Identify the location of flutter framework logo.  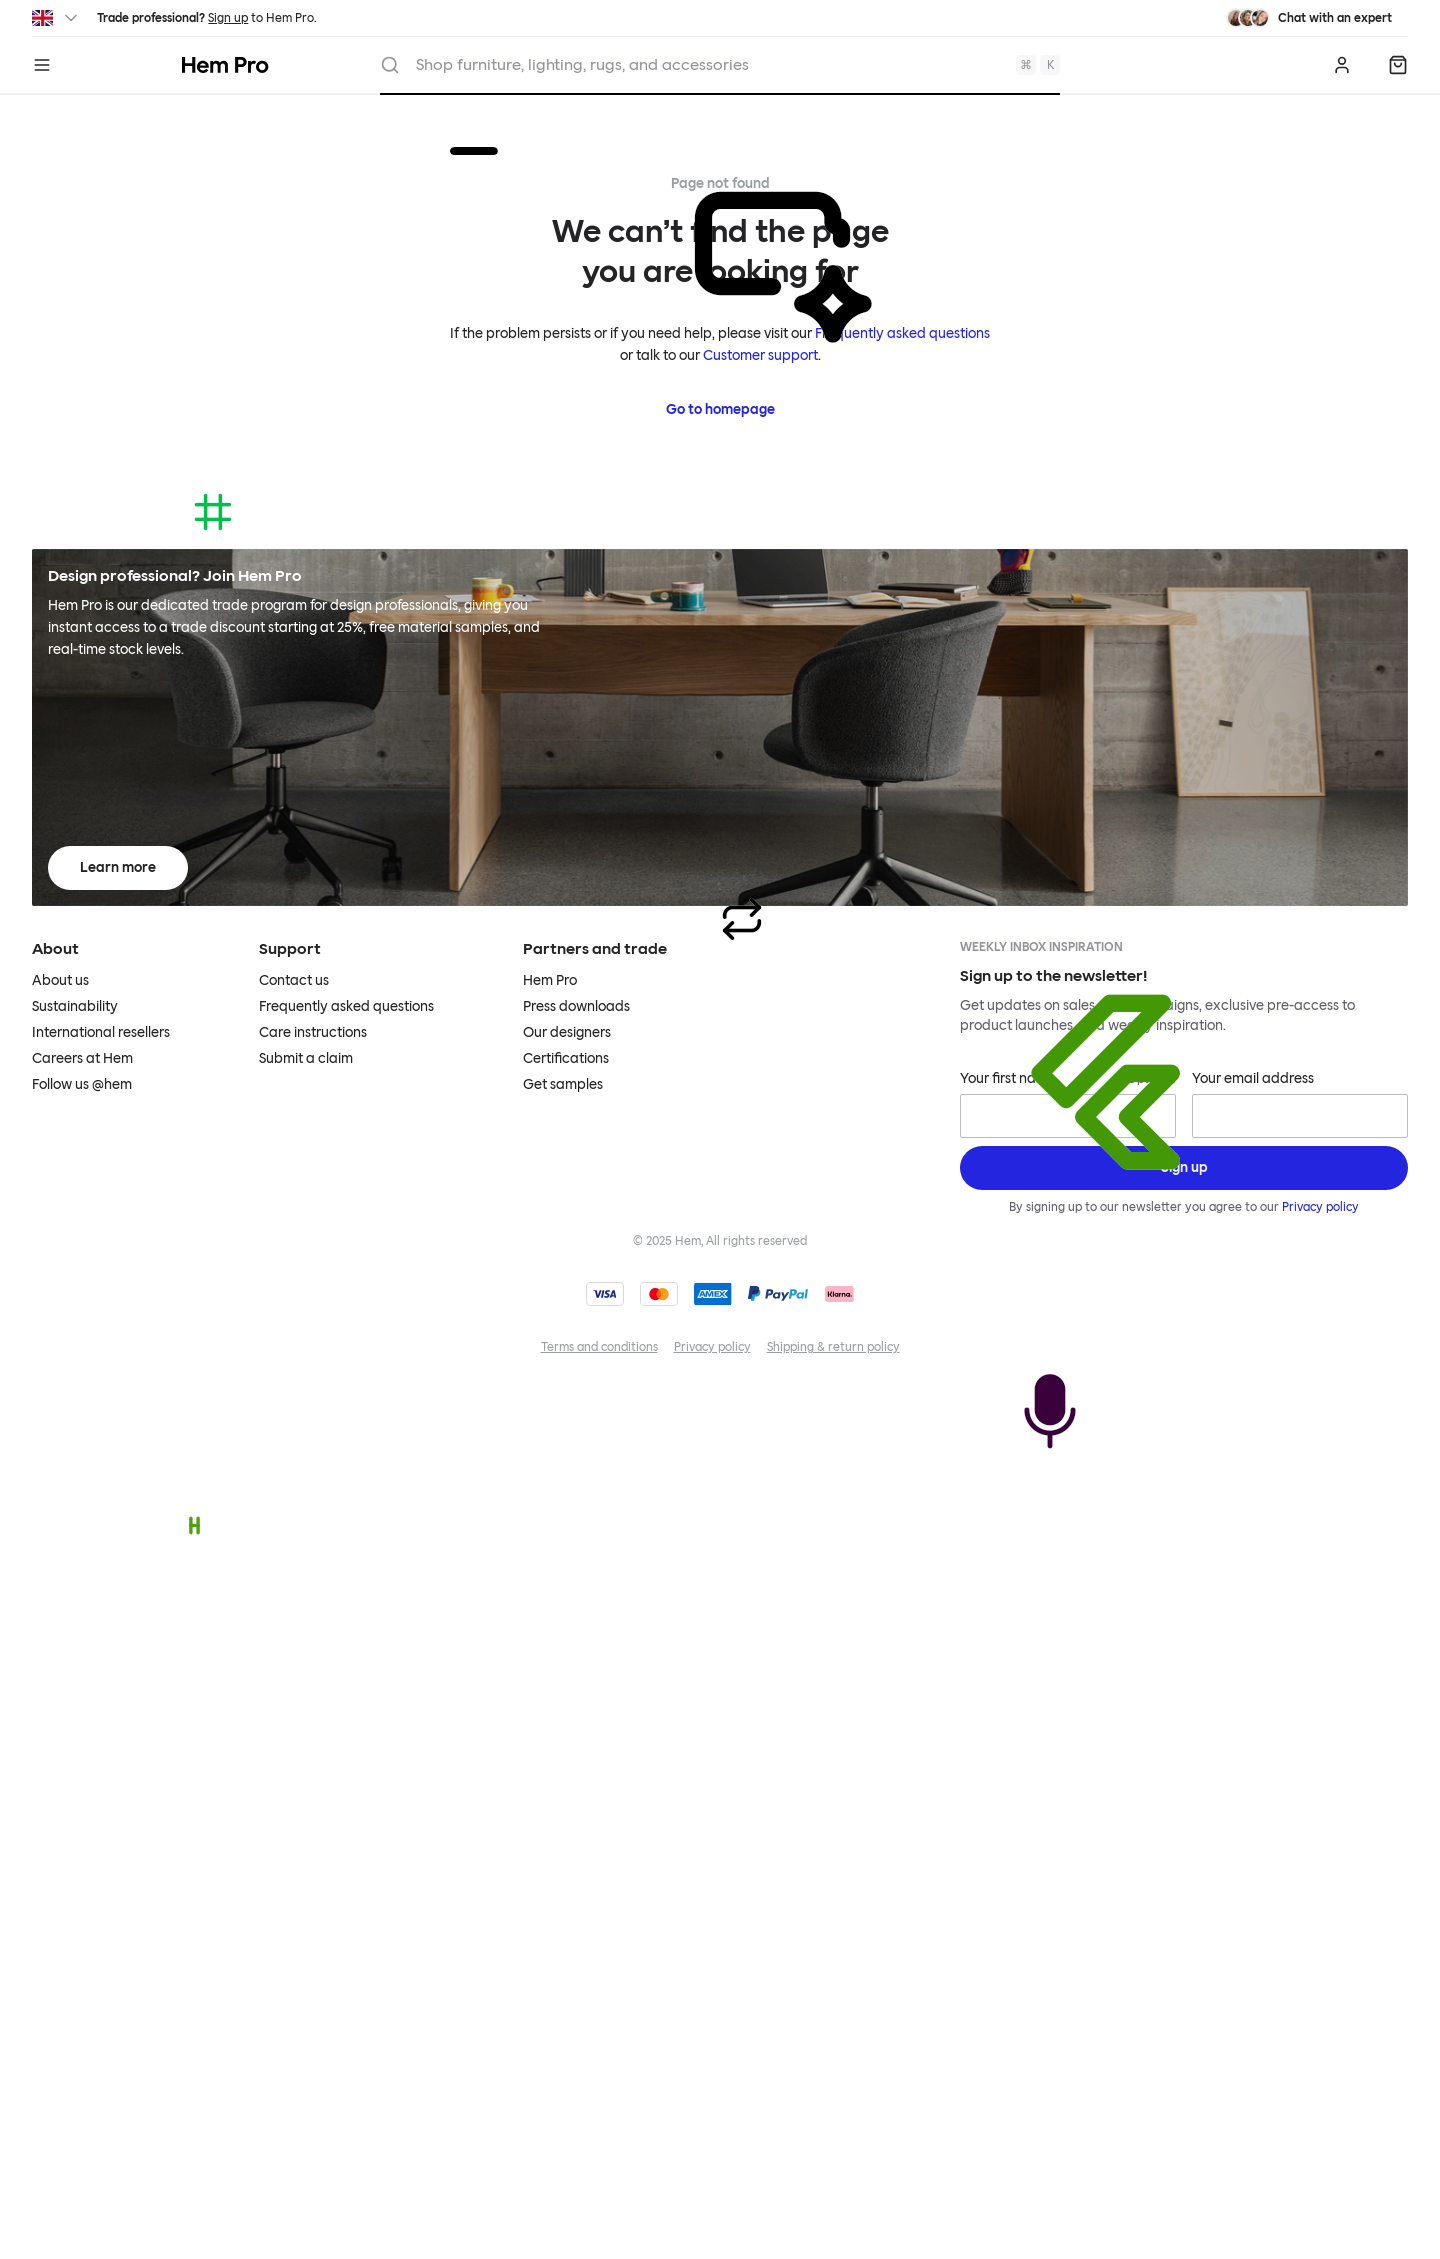
(1110, 1082).